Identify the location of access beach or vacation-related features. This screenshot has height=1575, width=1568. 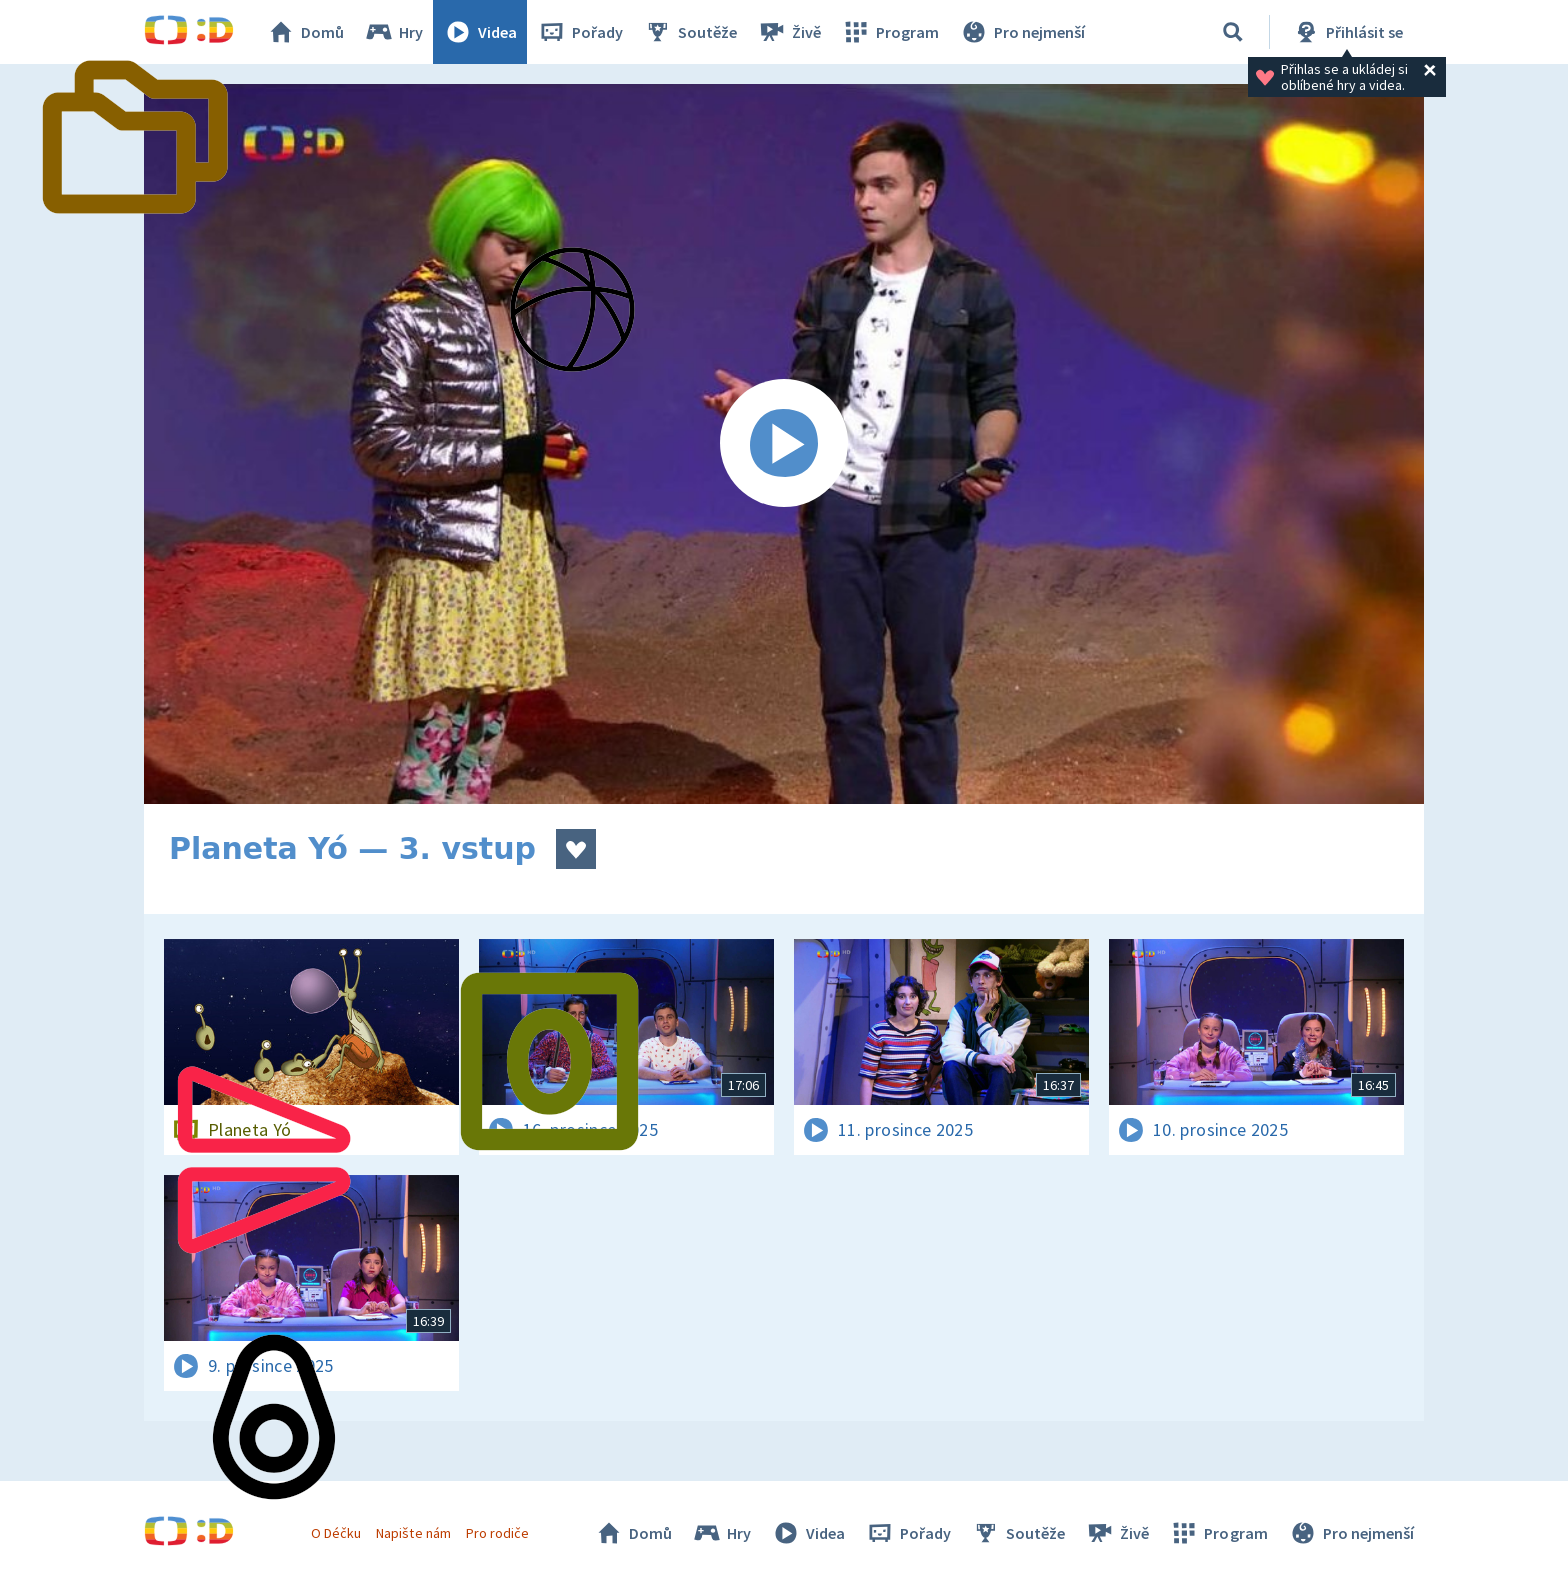
(572, 309).